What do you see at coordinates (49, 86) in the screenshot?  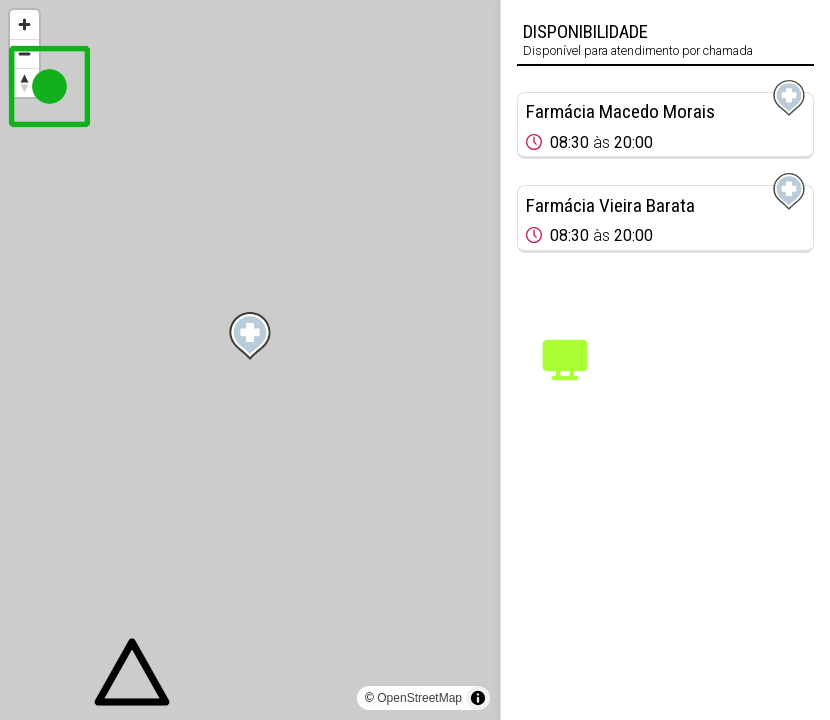 I see `indicates a file has been modified` at bounding box center [49, 86].